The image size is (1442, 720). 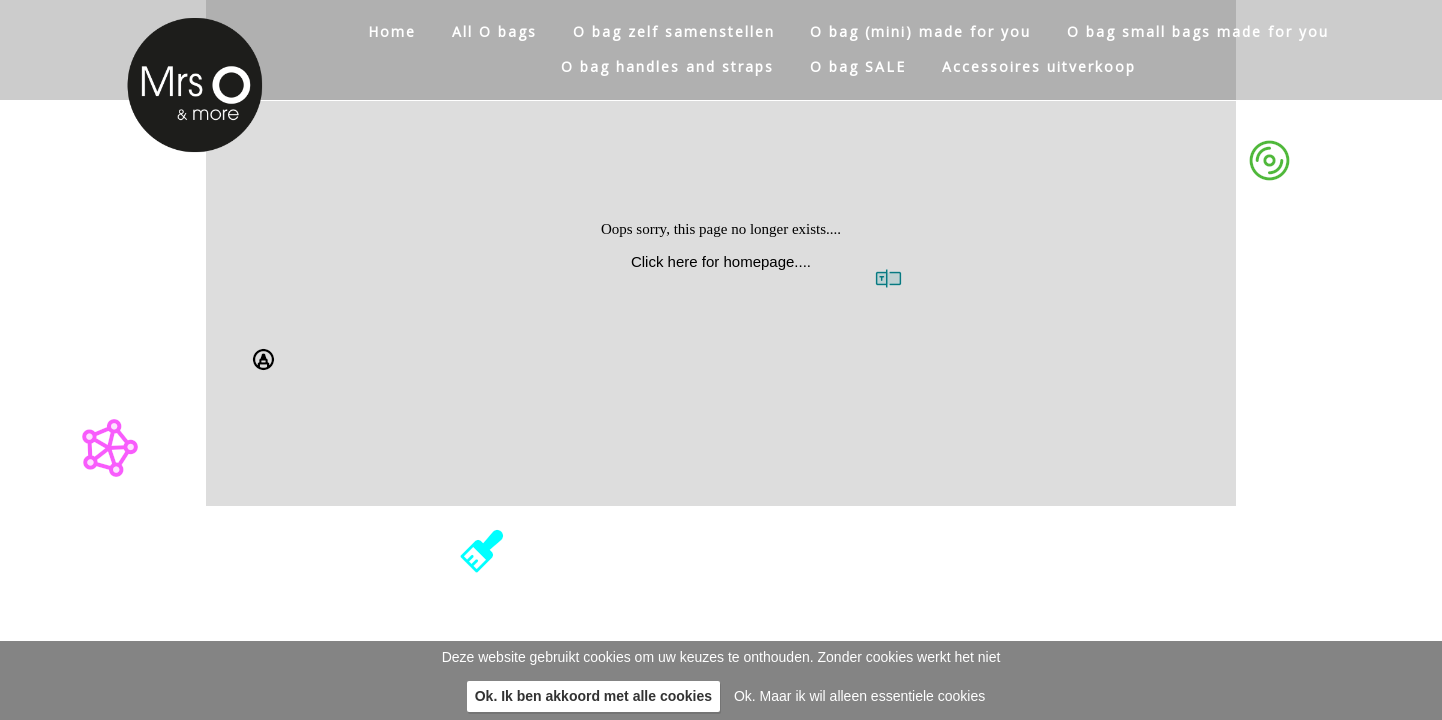 What do you see at coordinates (263, 359) in the screenshot?
I see `mark or highlight a location on a map` at bounding box center [263, 359].